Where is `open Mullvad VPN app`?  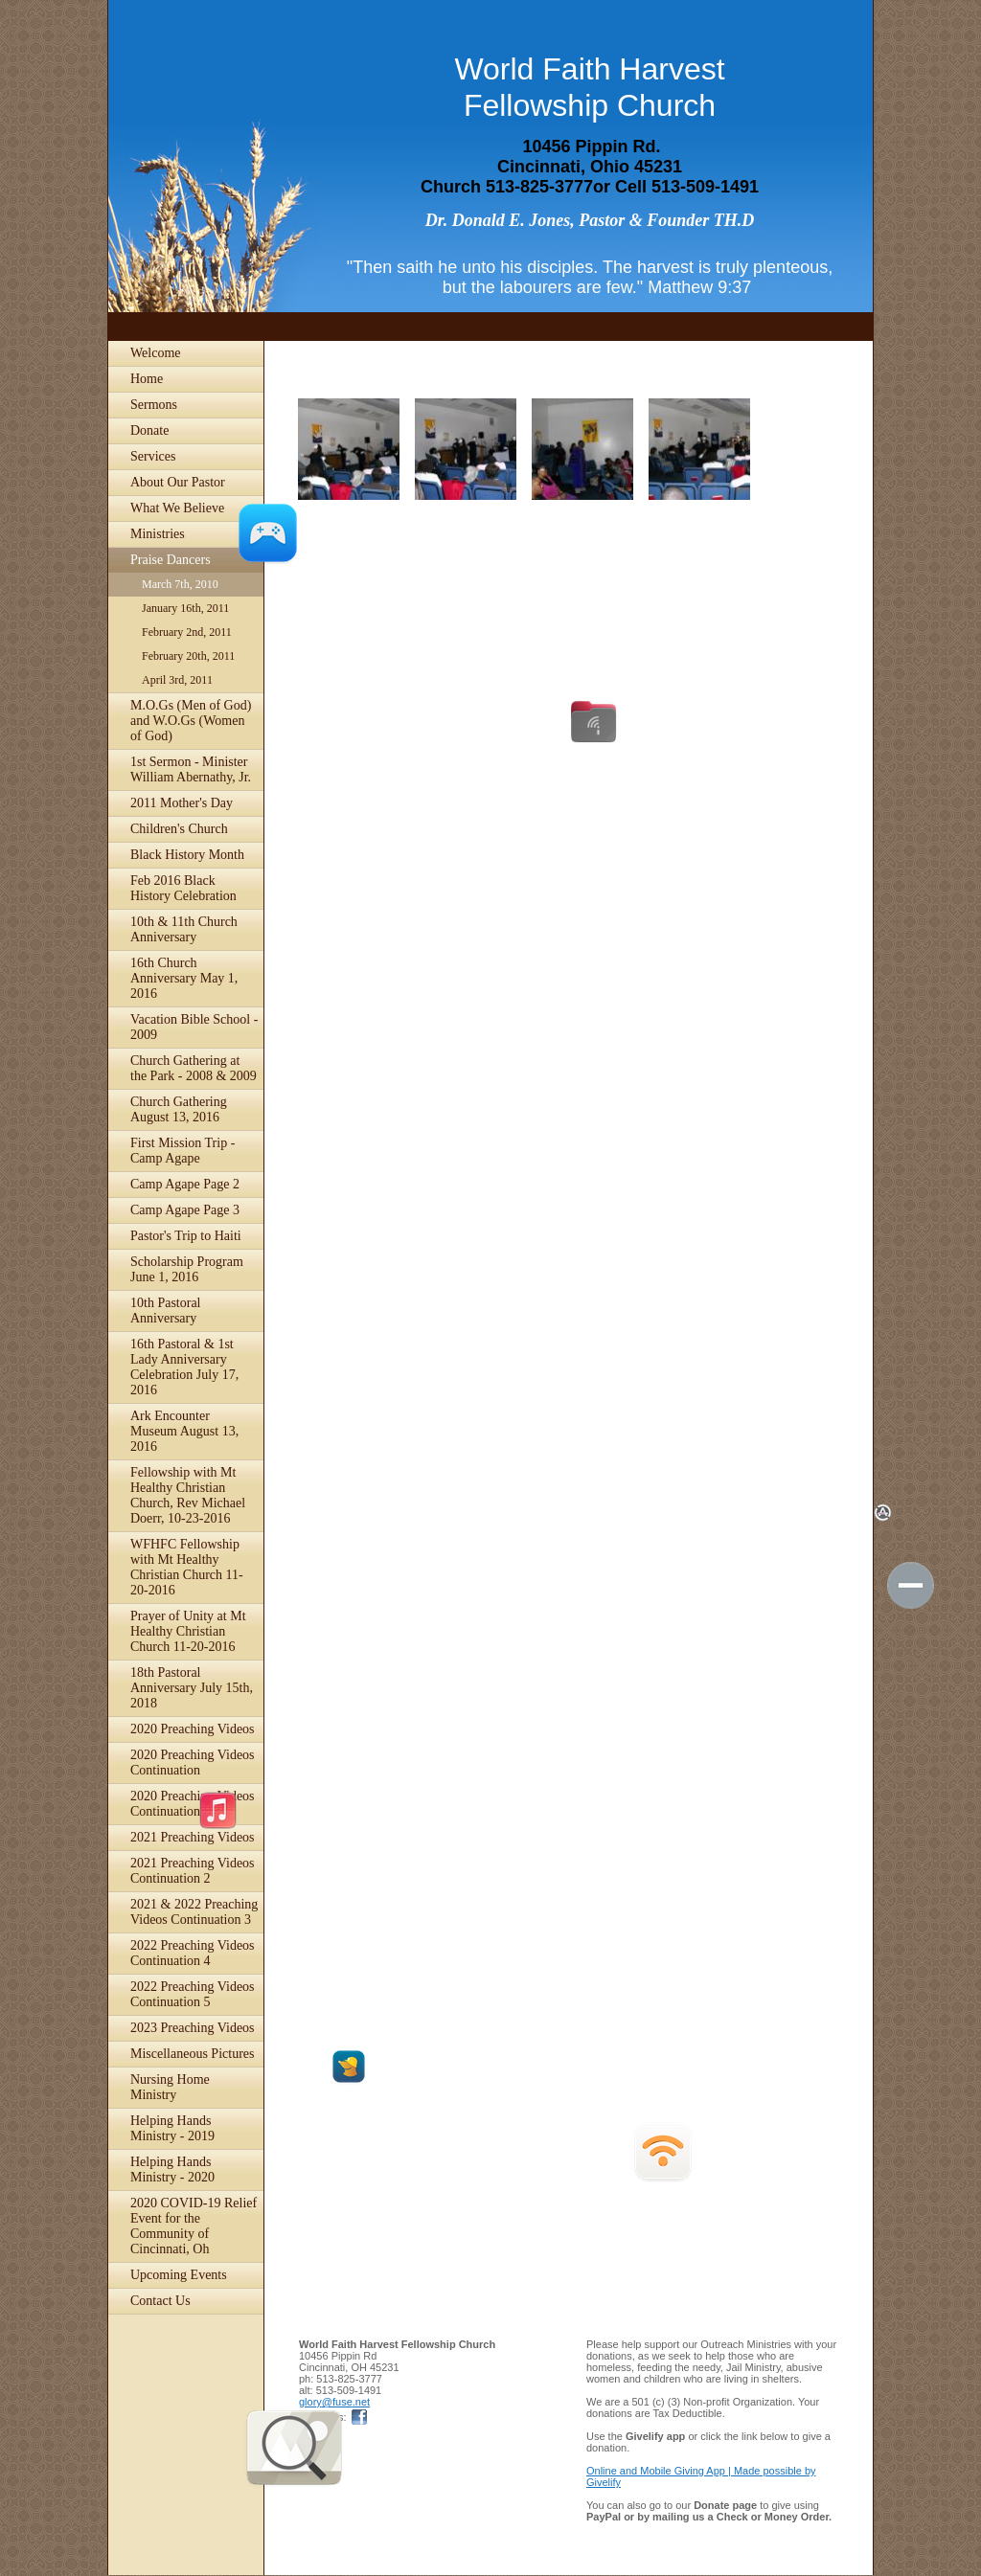
open Mullvad VPN app is located at coordinates (349, 2067).